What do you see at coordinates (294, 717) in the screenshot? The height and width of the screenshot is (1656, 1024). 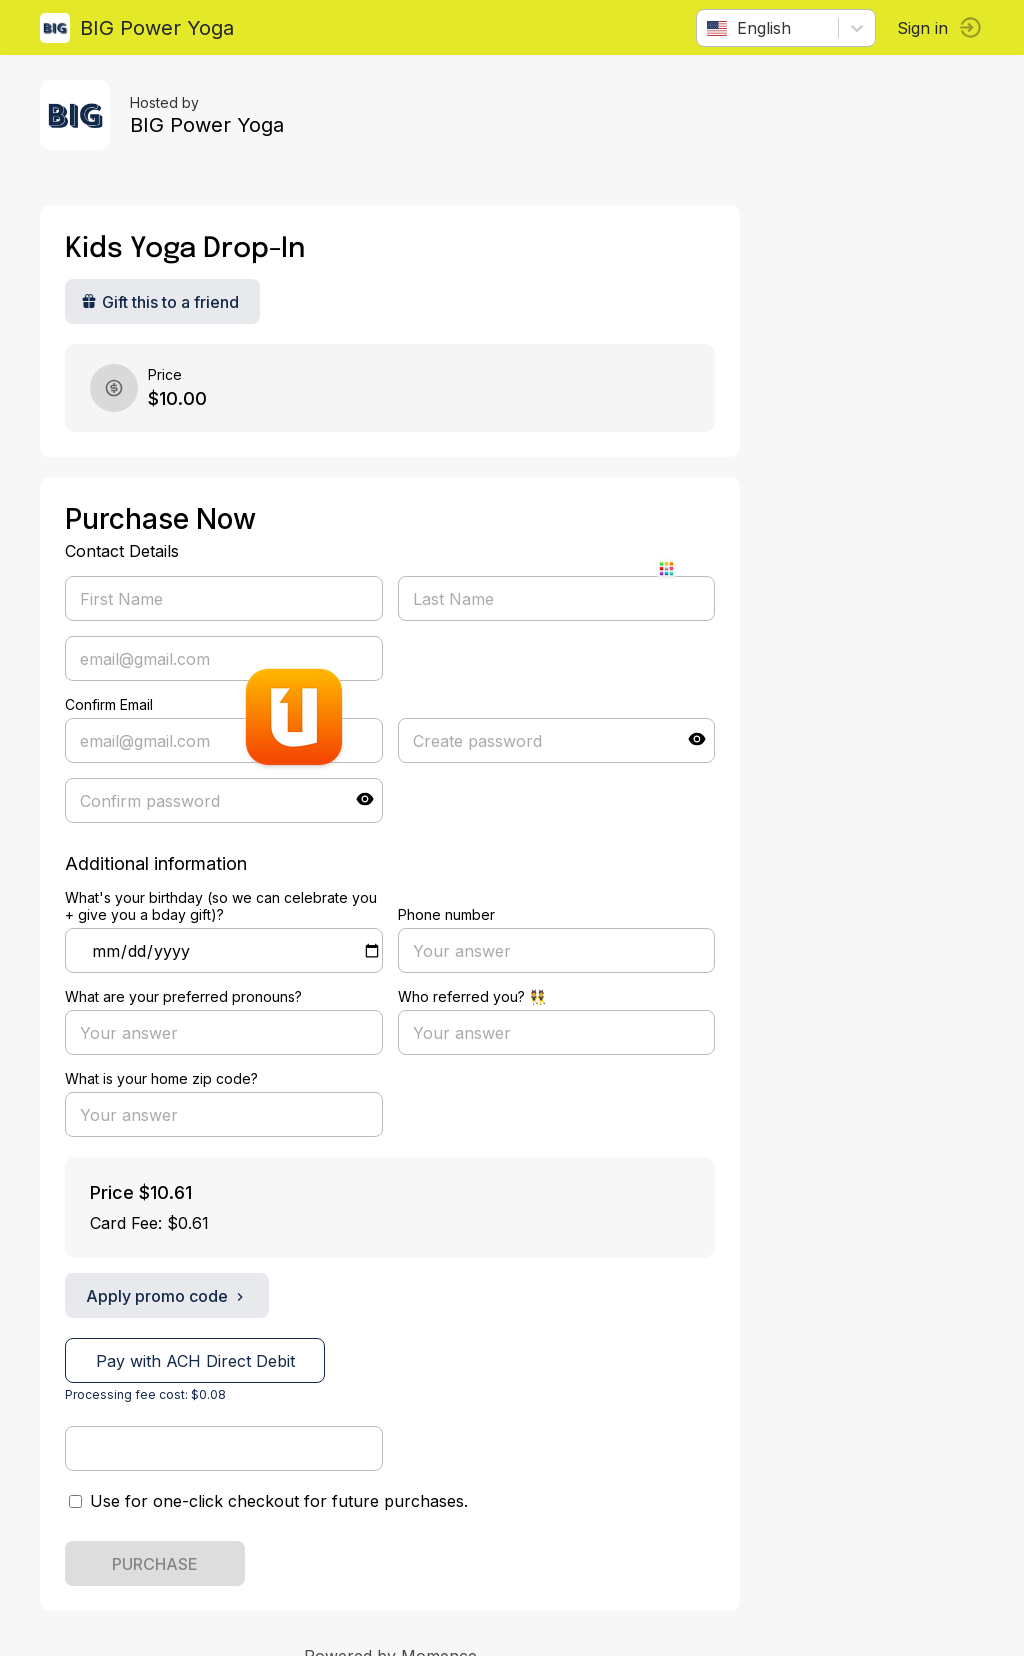 I see `open ubuntu one cloud storage app` at bounding box center [294, 717].